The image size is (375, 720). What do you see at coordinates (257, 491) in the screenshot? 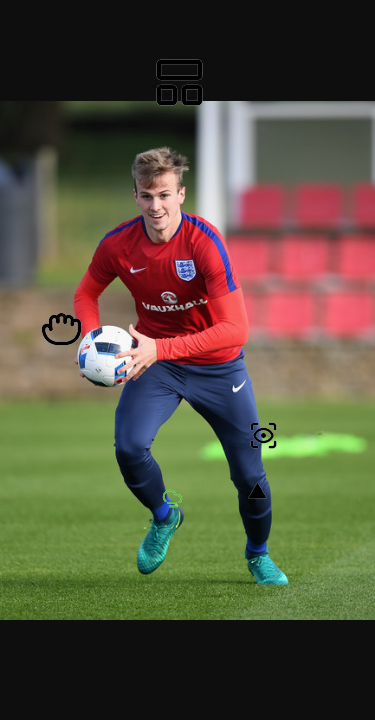
I see `set a function breakpoint in the debugger` at bounding box center [257, 491].